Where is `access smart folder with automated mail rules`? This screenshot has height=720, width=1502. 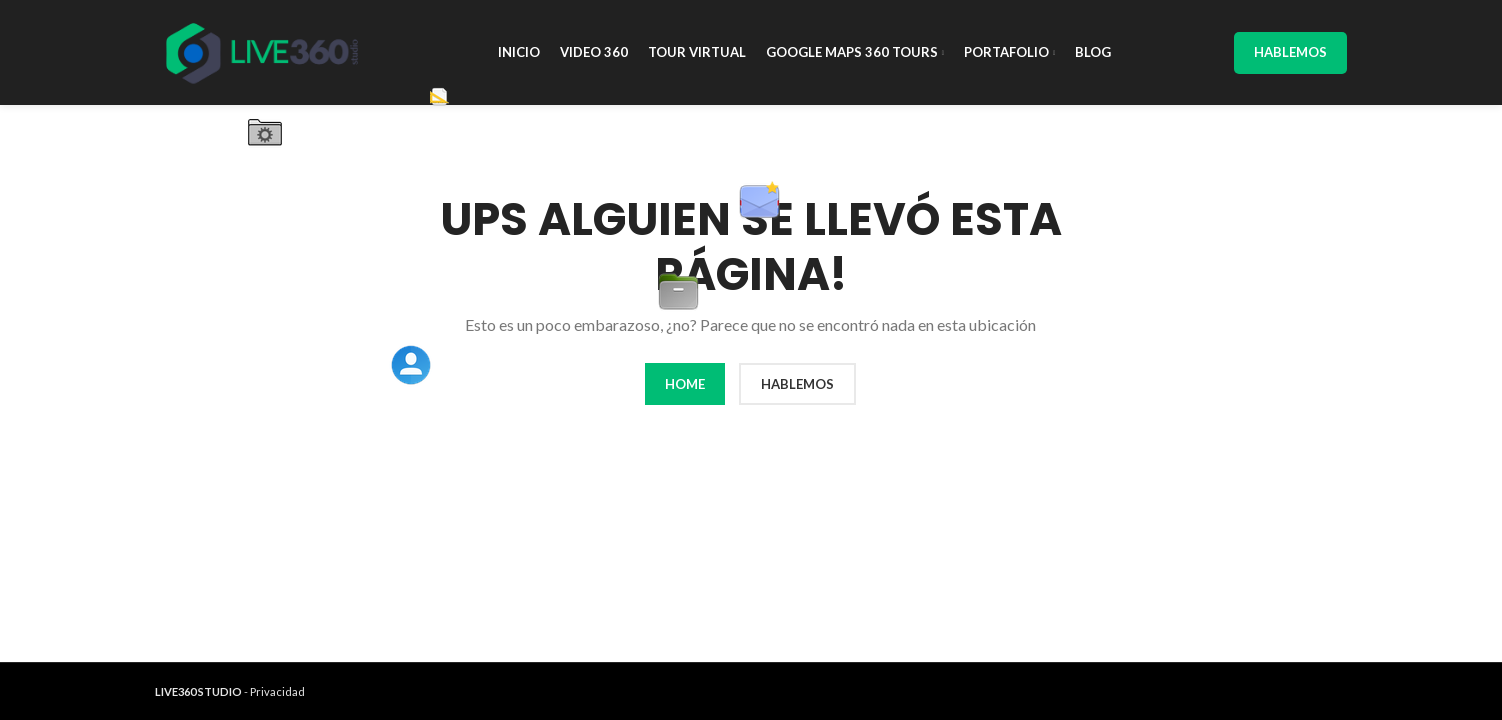 access smart folder with automated mail rules is located at coordinates (265, 132).